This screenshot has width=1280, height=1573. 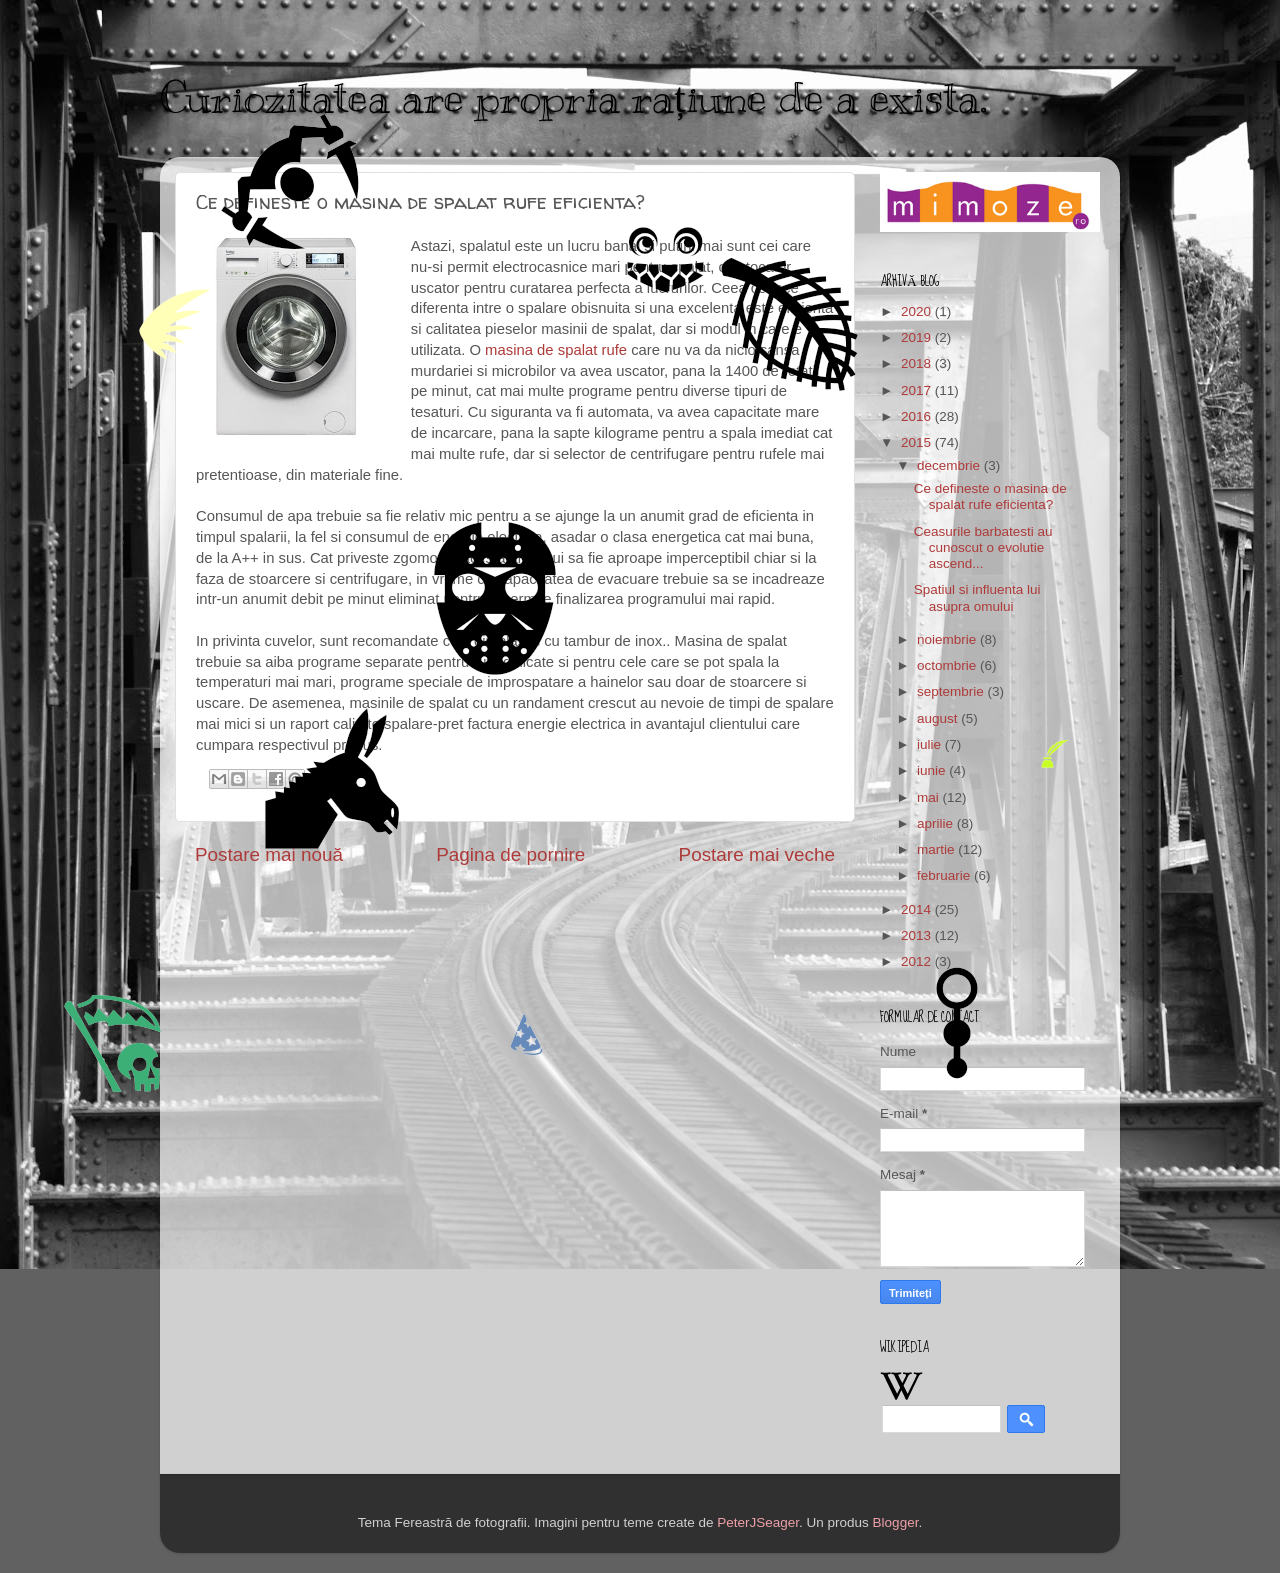 I want to click on indicates a celebration or birthday event, so click(x=526, y=1034).